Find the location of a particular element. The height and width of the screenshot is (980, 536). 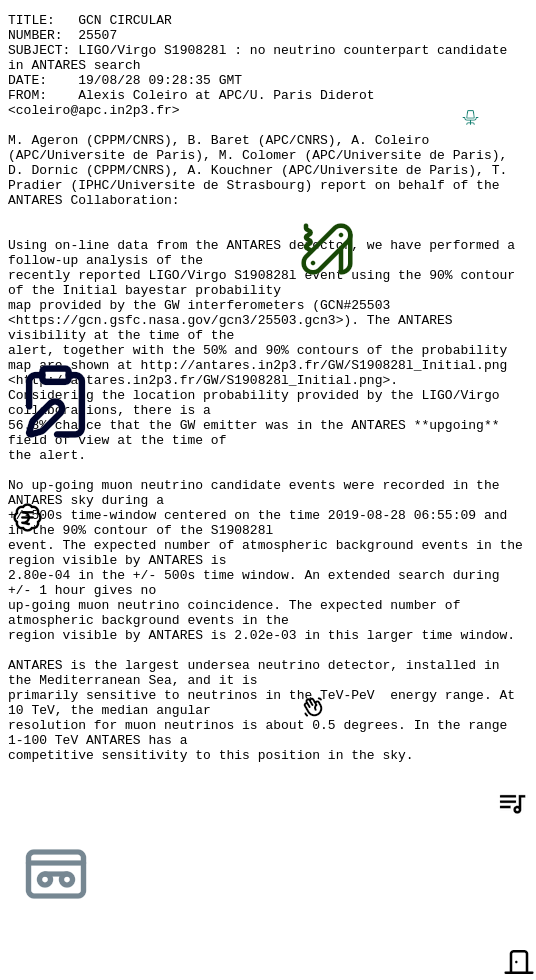

access workspace or office settings is located at coordinates (470, 117).